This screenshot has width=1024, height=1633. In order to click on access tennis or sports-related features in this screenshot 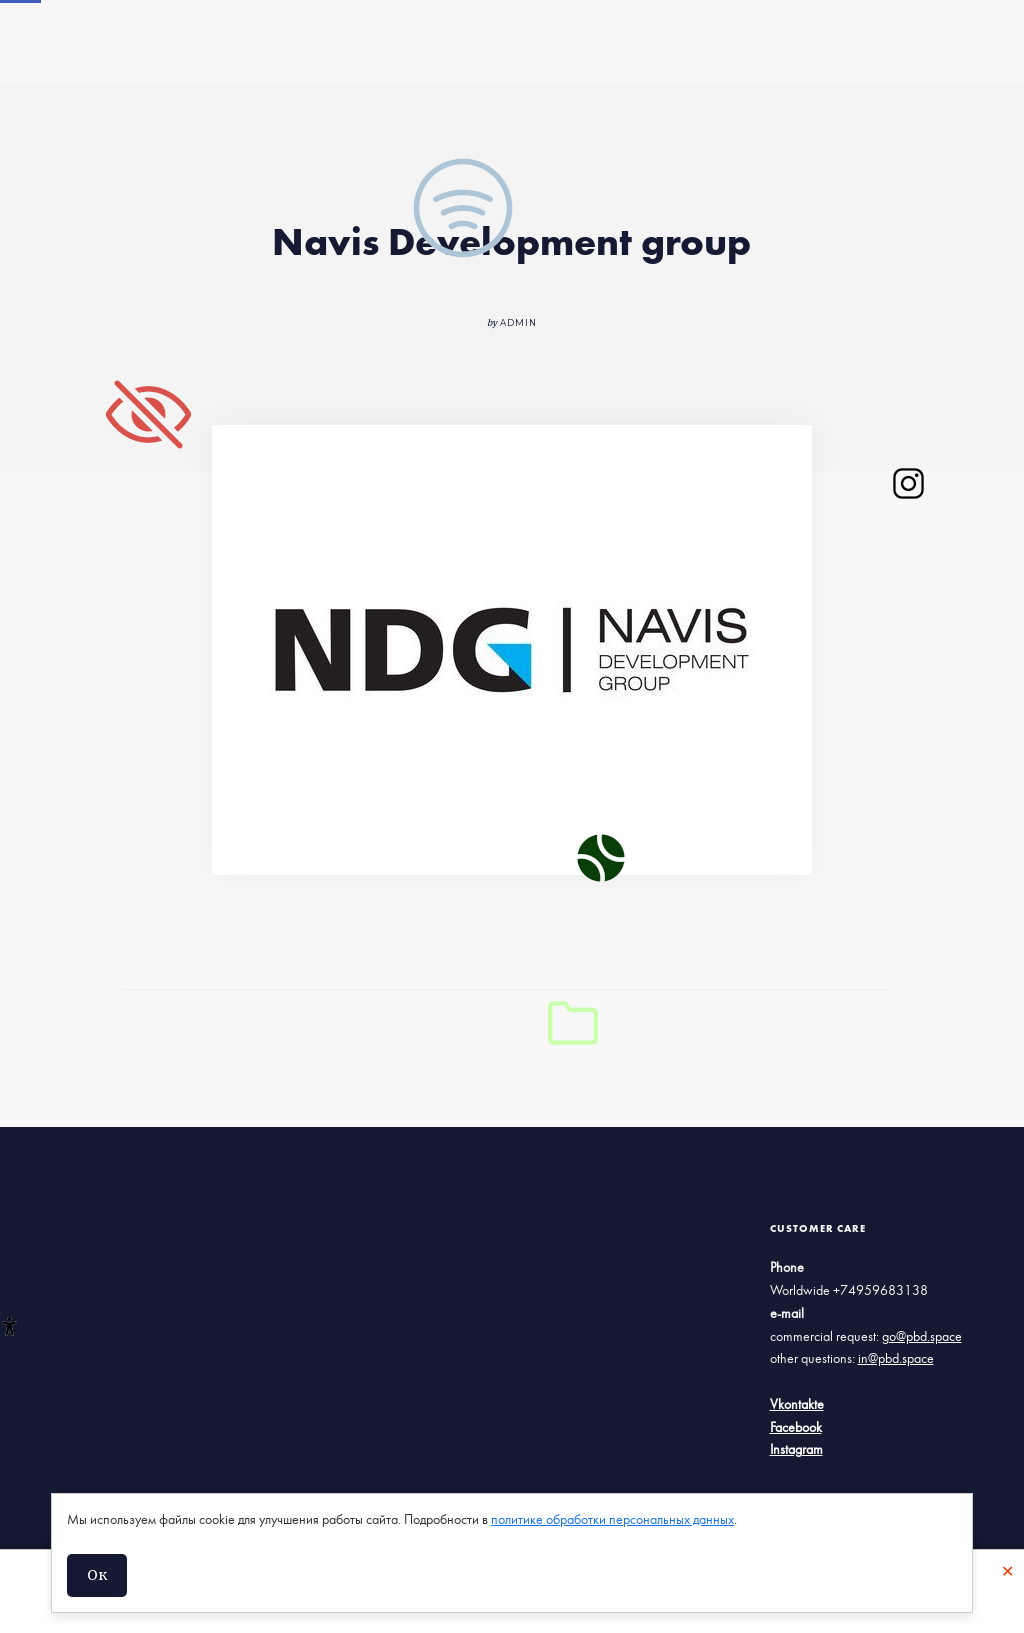, I will do `click(601, 858)`.